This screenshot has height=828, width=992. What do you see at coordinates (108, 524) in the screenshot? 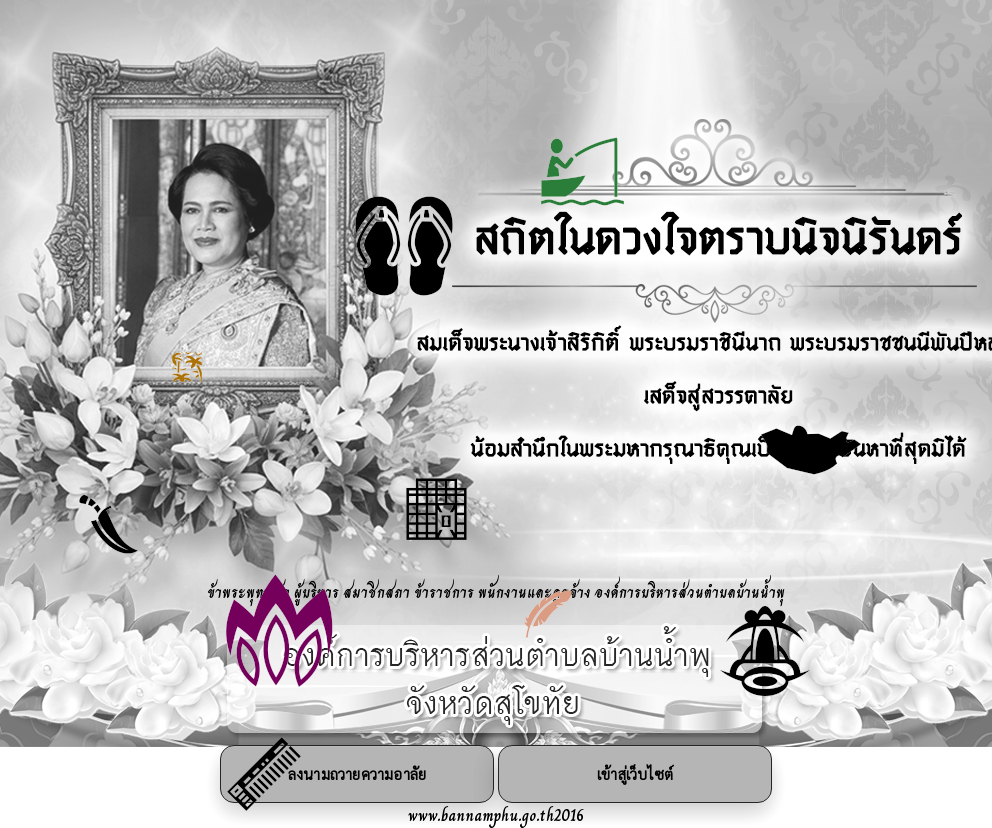
I see `equip a dagger or knife weapon` at bounding box center [108, 524].